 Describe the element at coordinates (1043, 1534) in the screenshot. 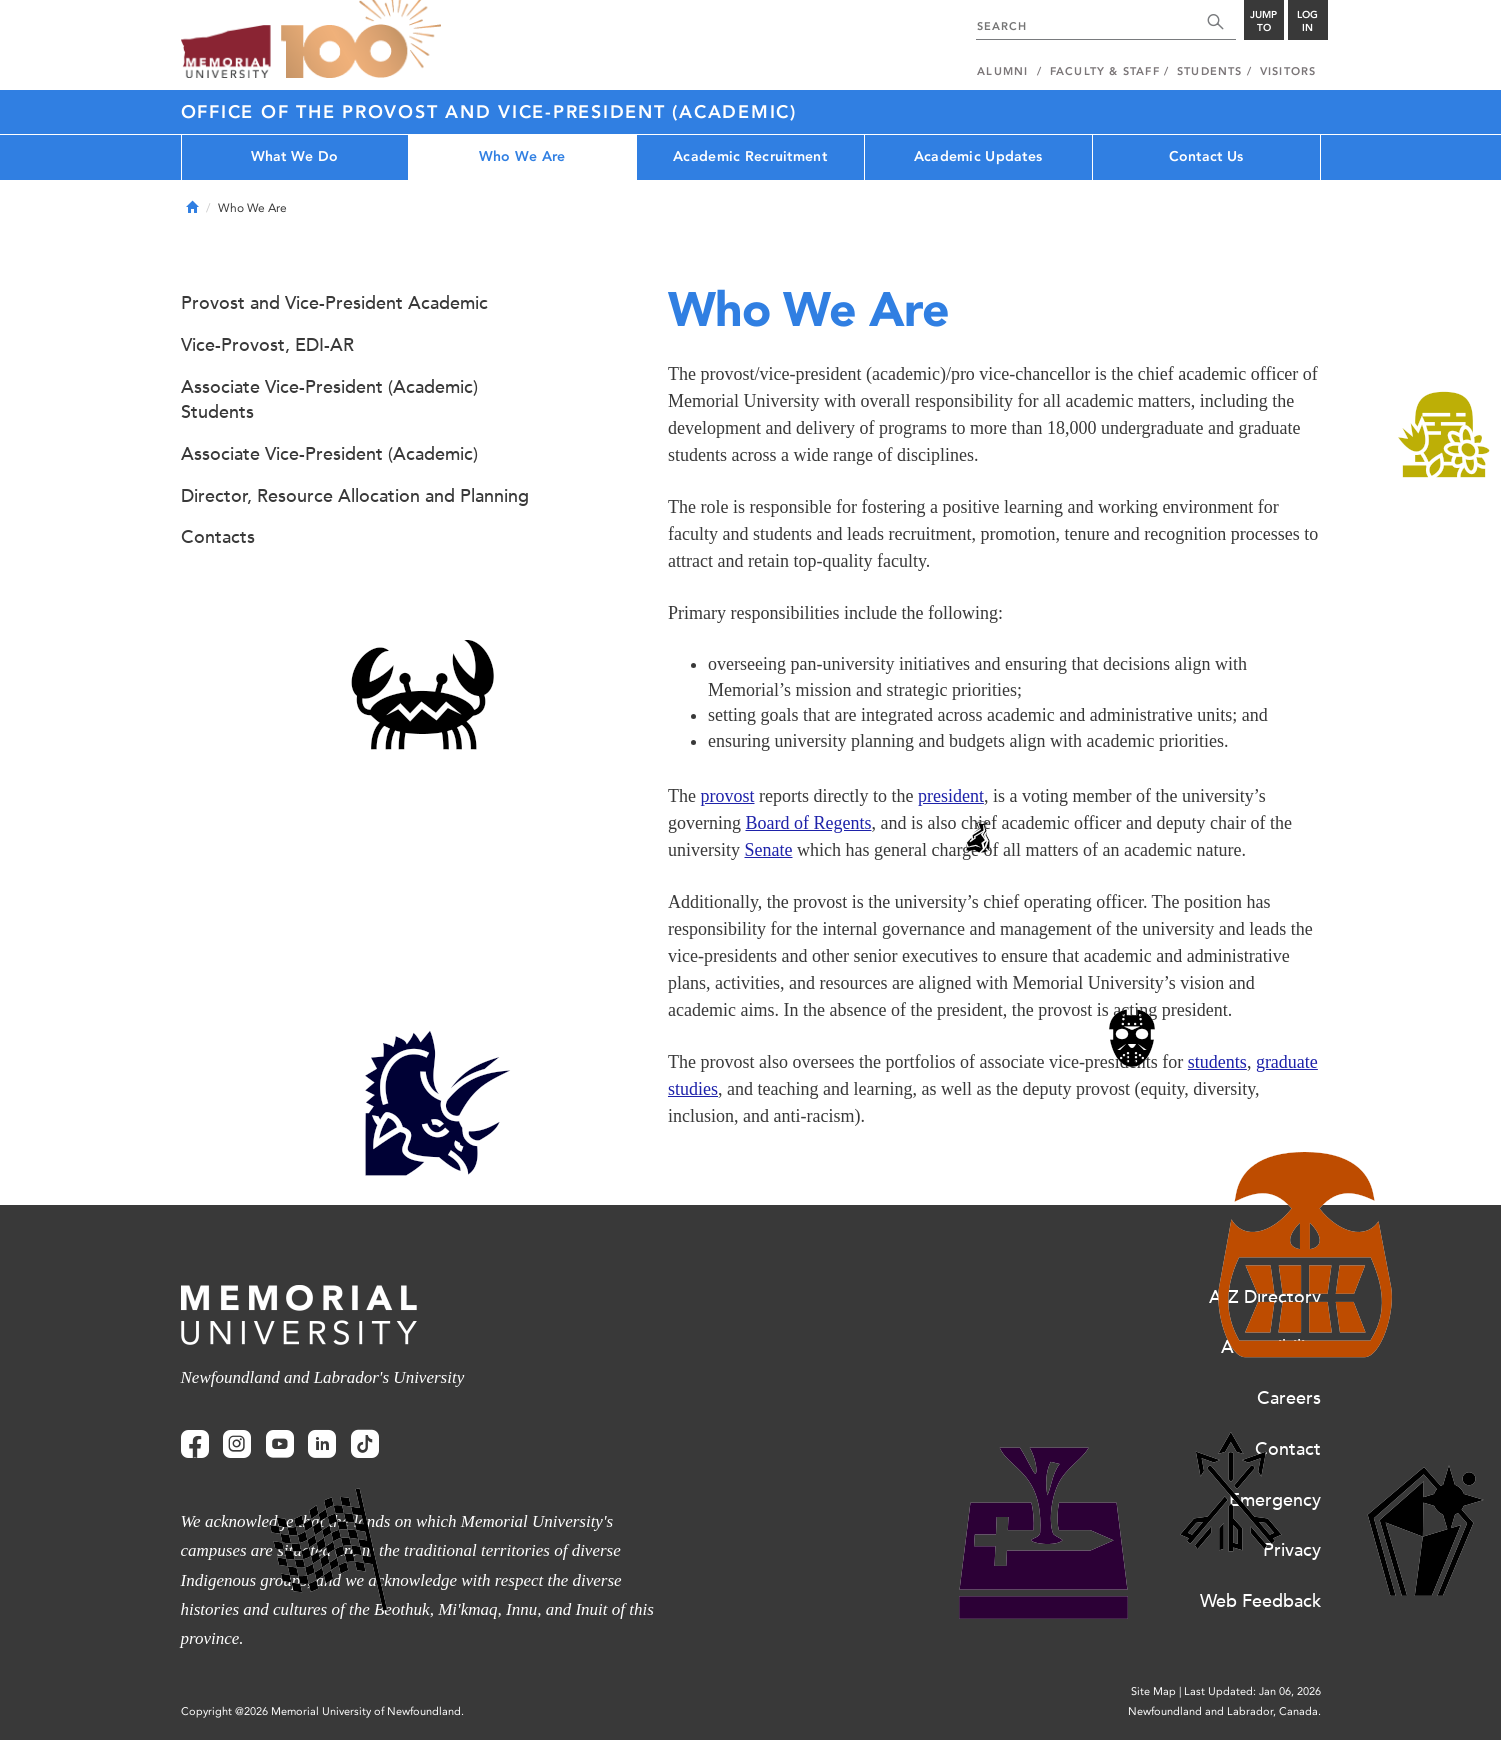

I see `craft or forge a new sword` at that location.